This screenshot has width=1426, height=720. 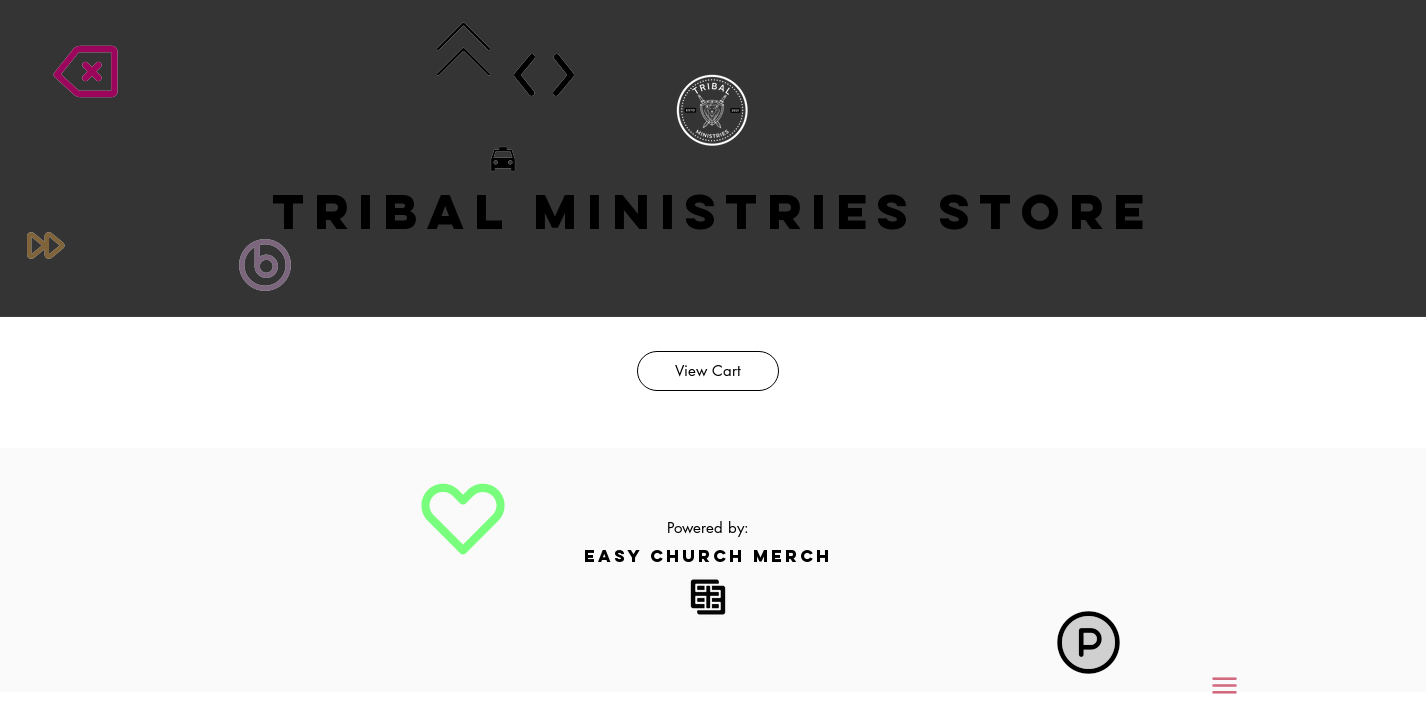 What do you see at coordinates (463, 51) in the screenshot?
I see `collapse or minimize an expanded section` at bounding box center [463, 51].